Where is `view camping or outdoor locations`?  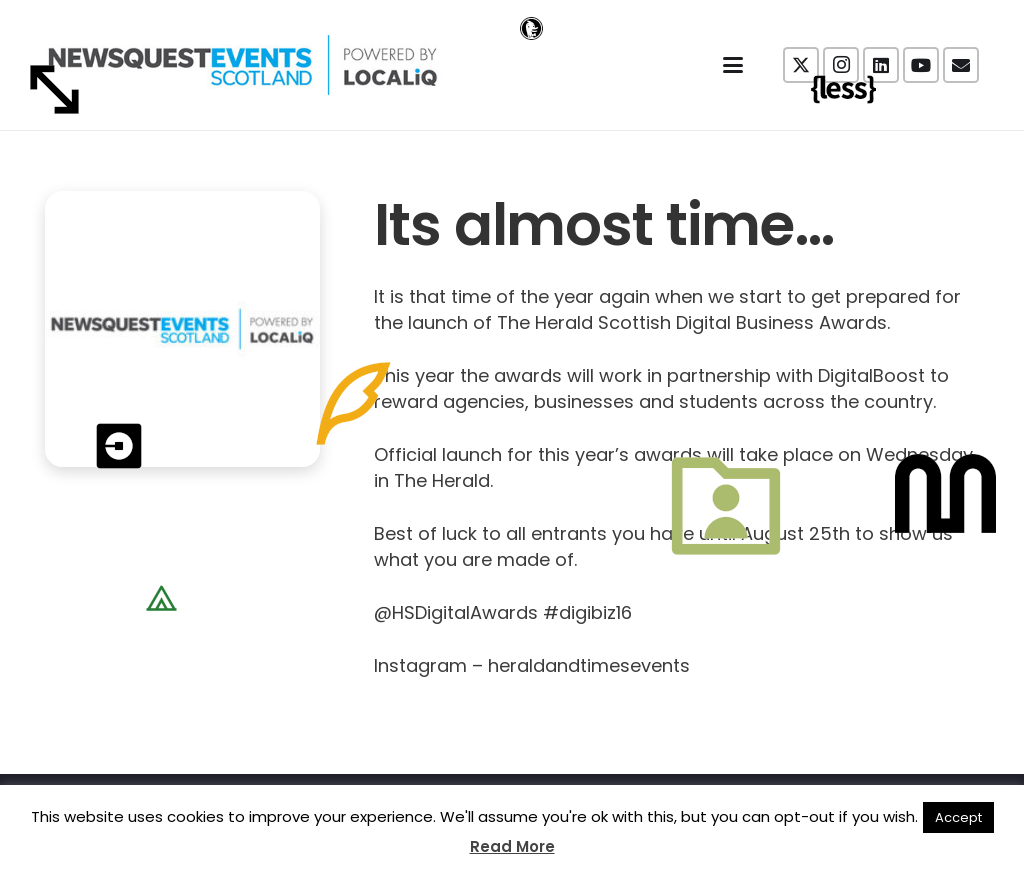
view camping or outdoor locations is located at coordinates (161, 598).